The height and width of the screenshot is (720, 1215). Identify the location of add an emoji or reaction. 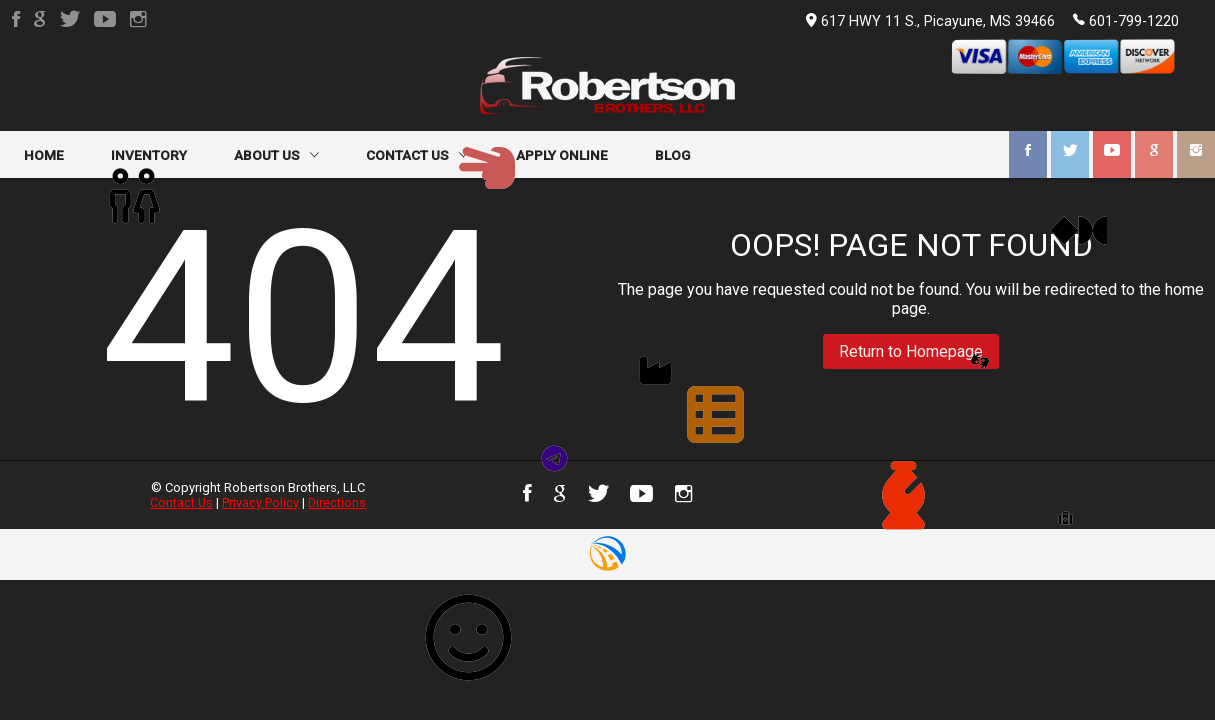
(468, 637).